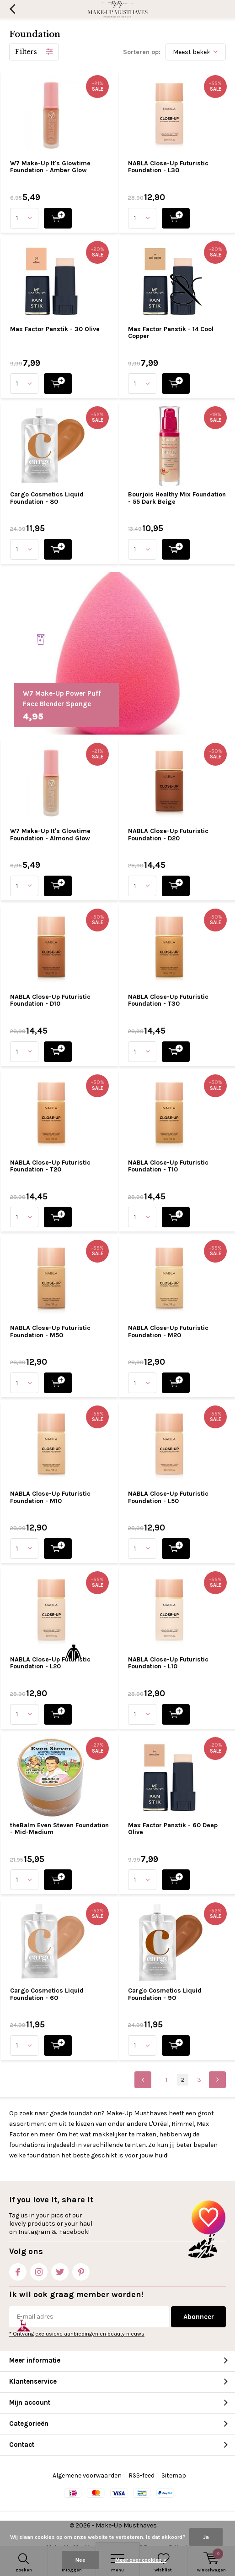 The height and width of the screenshot is (2576, 235). Describe the element at coordinates (74, 1653) in the screenshot. I see `indicates duck or waterfowl-related content in a game` at that location.